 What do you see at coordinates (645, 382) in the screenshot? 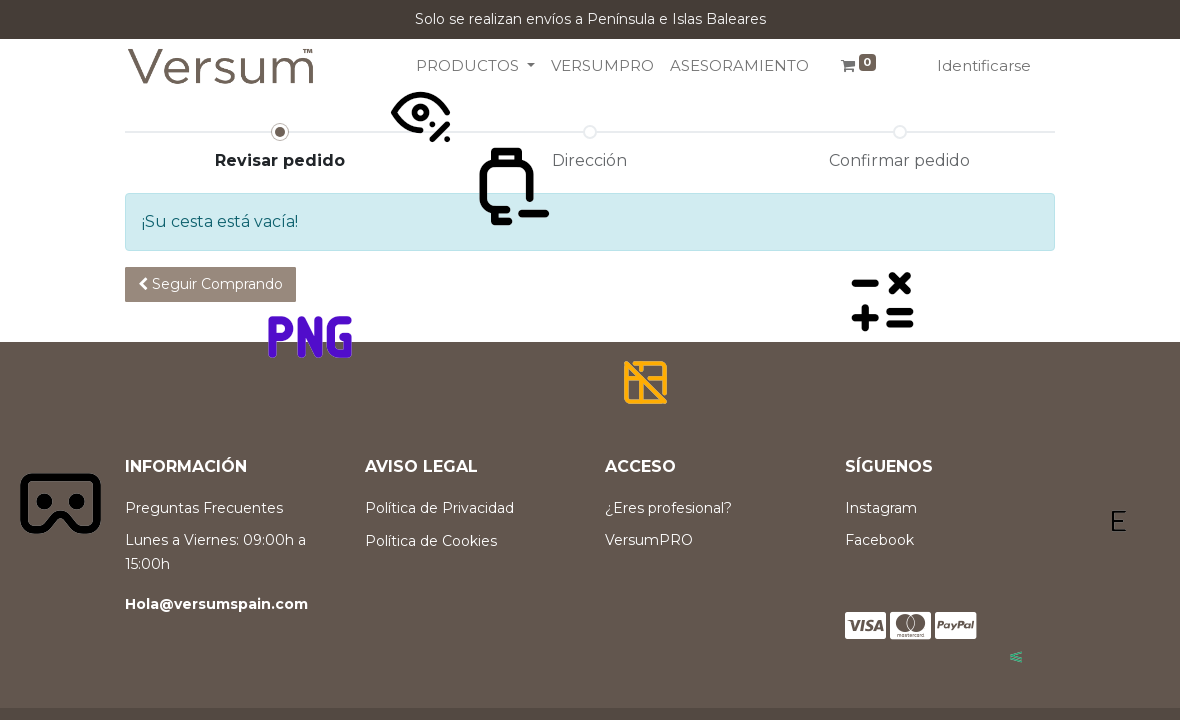
I see `disable table view` at bounding box center [645, 382].